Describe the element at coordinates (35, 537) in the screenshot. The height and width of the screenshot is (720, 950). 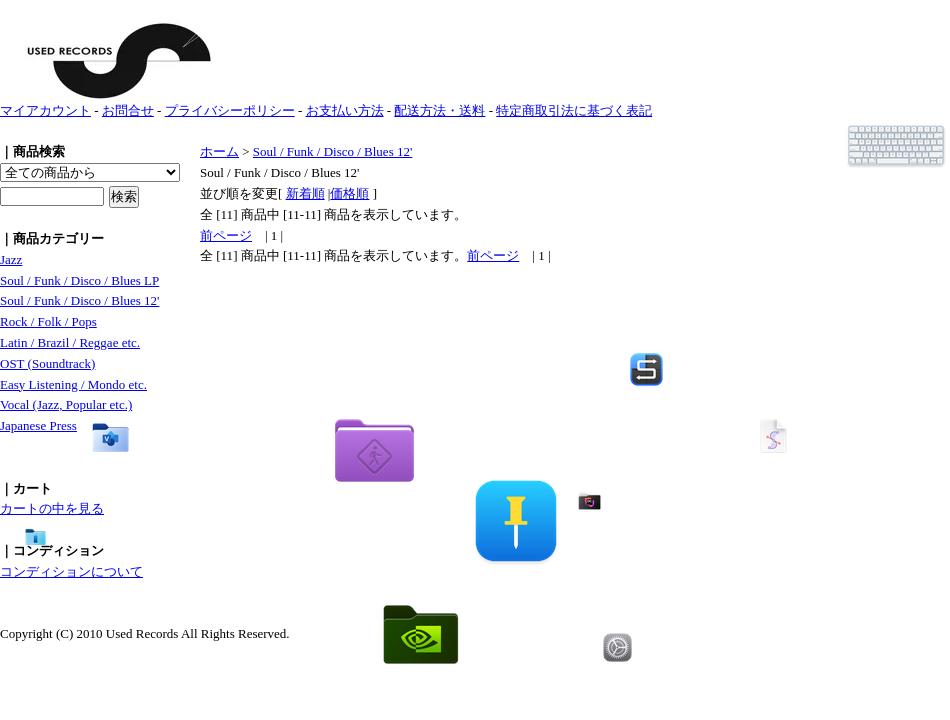
I see `open folder containing USB drive files` at that location.